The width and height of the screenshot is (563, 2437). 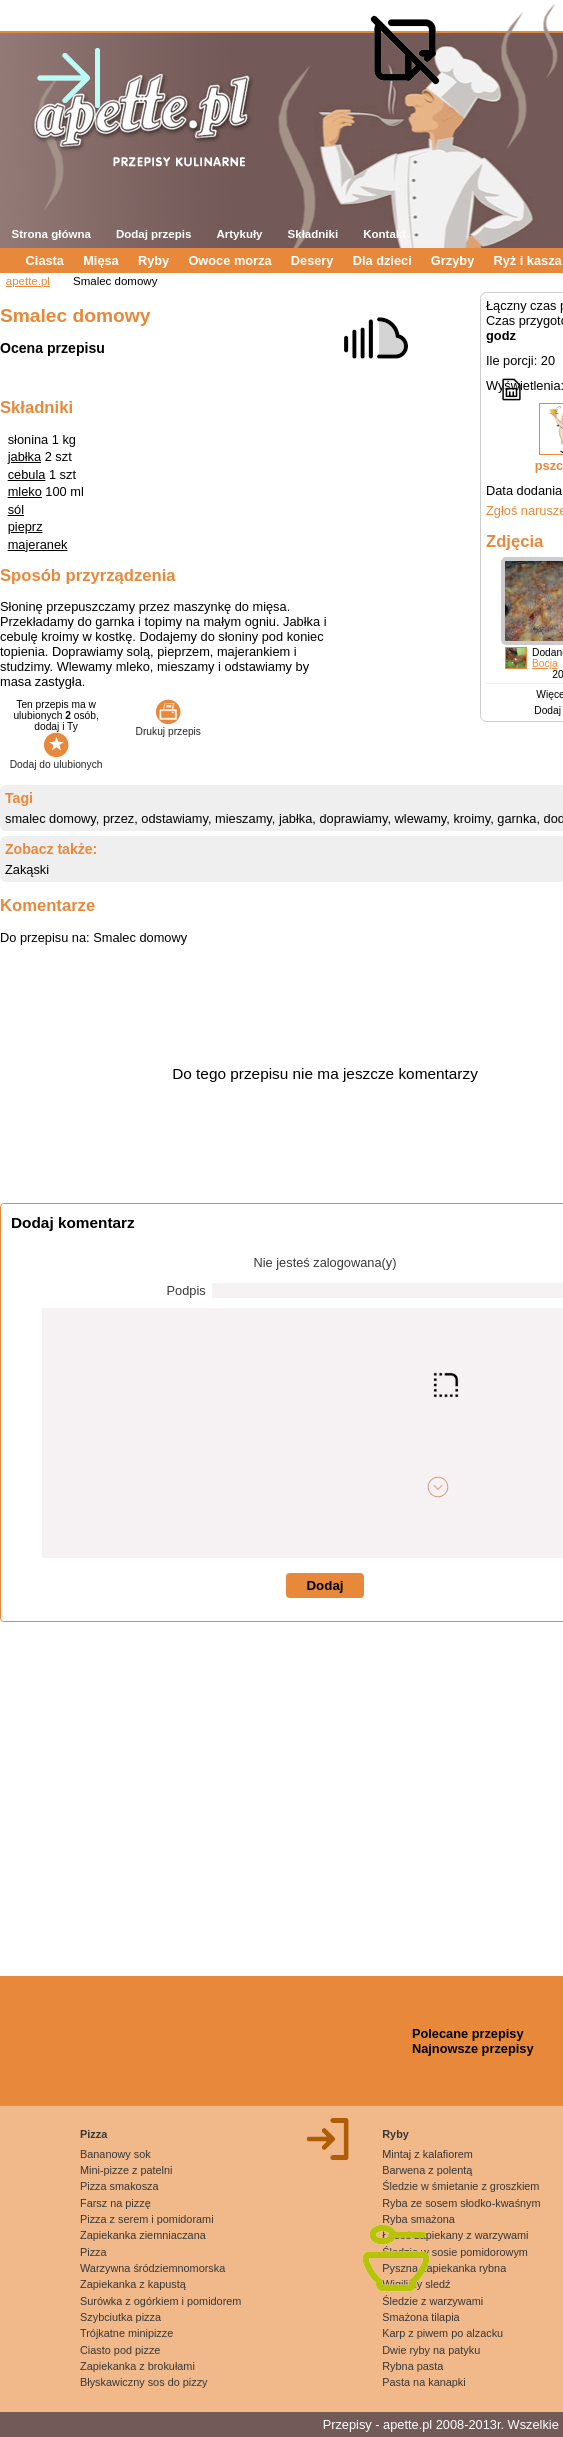 What do you see at coordinates (446, 1385) in the screenshot?
I see `adjust corner radius of a shape or element` at bounding box center [446, 1385].